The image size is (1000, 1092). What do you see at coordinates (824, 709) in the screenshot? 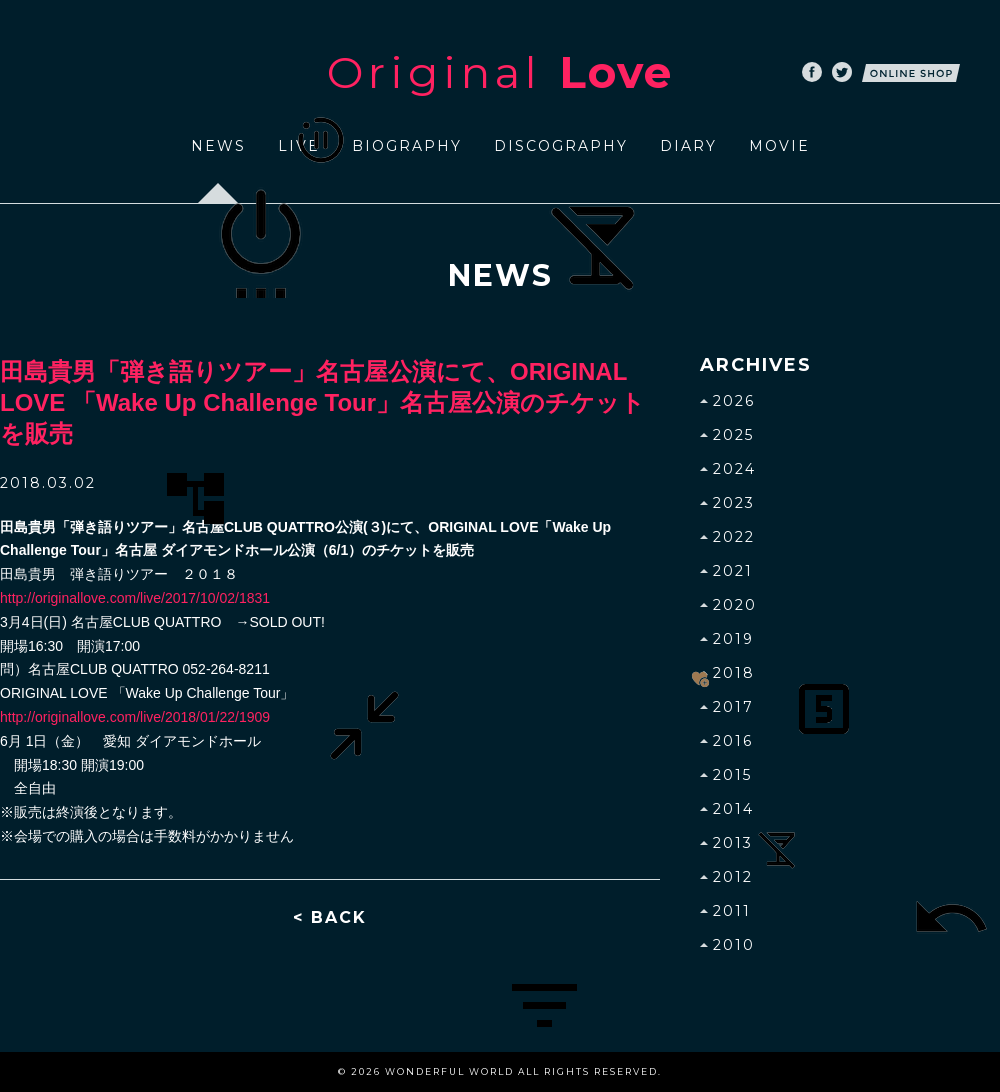
I see `indicates step 5 in a multi-step process` at bounding box center [824, 709].